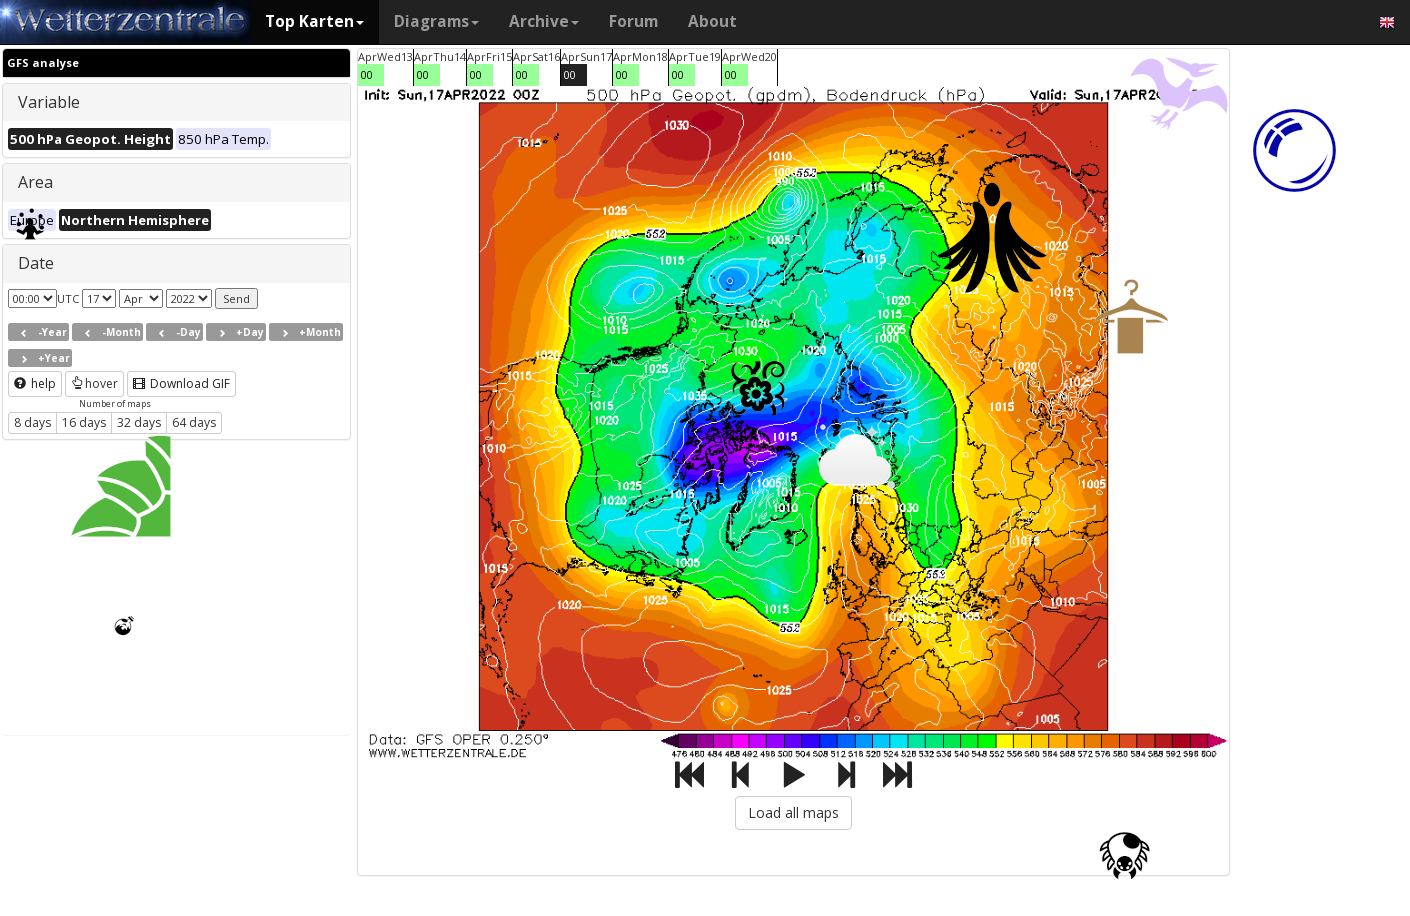 Image resolution: width=1410 pixels, height=916 pixels. What do you see at coordinates (119, 485) in the screenshot?
I see `select armor or scale pattern for character customization` at bounding box center [119, 485].